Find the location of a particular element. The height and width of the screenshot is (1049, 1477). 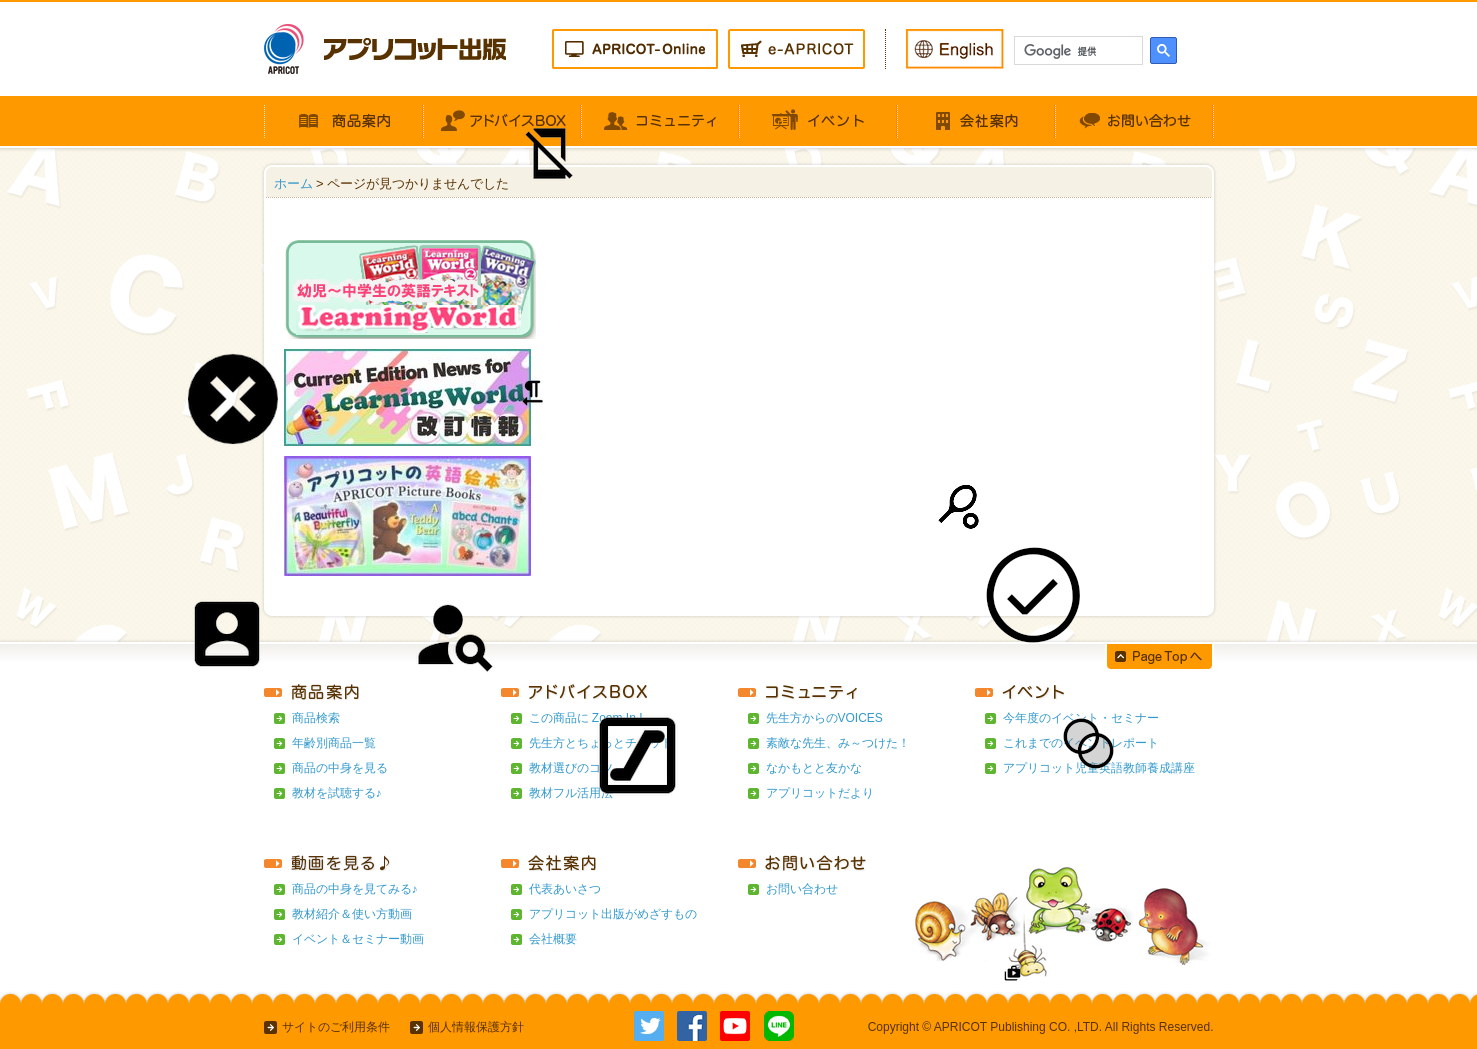

cancel or close the current action is located at coordinates (233, 399).